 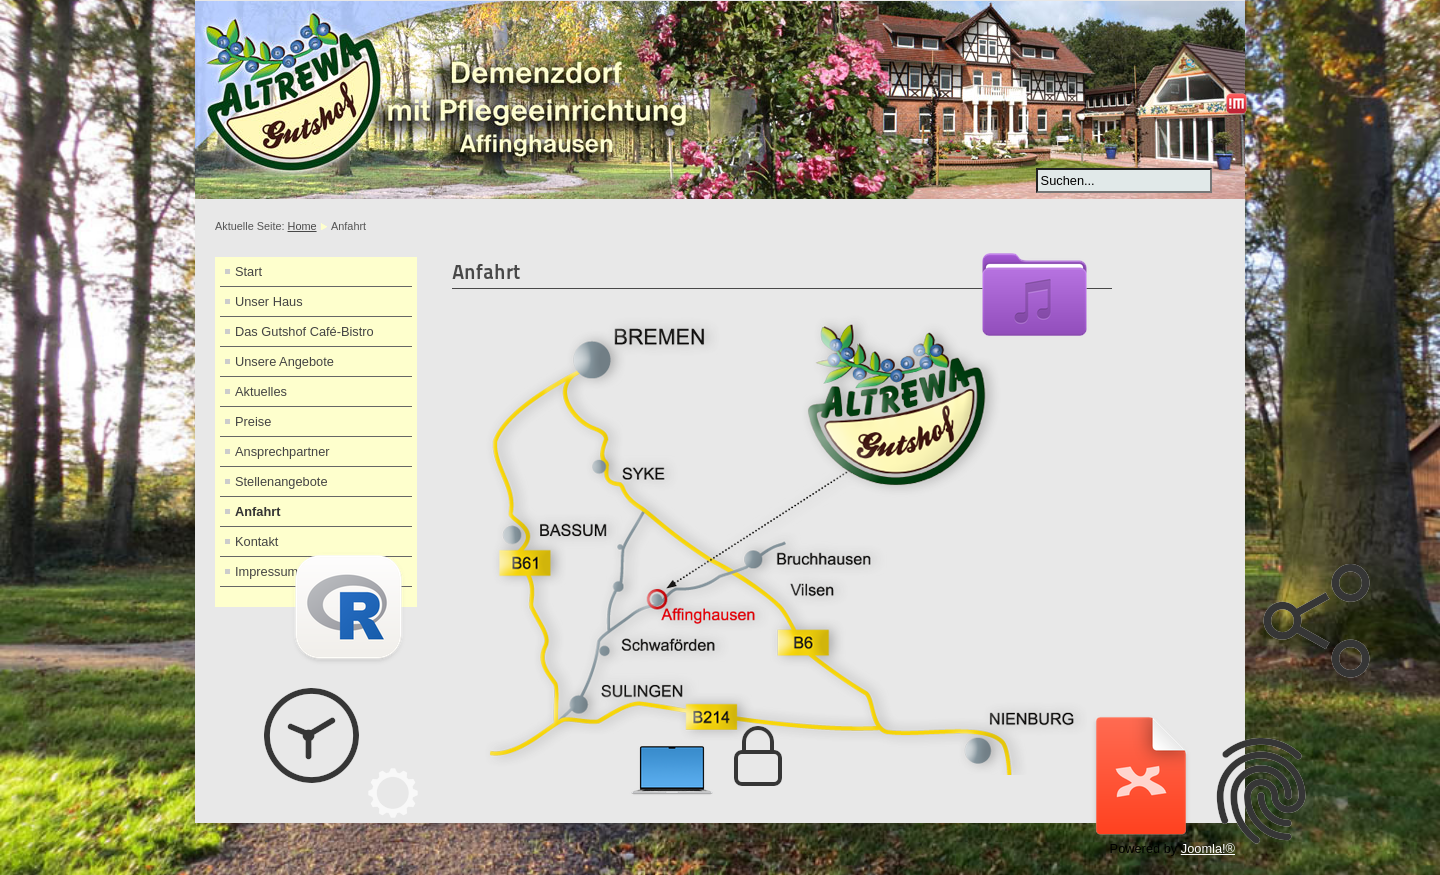 What do you see at coordinates (1034, 294) in the screenshot?
I see `open your music folder` at bounding box center [1034, 294].